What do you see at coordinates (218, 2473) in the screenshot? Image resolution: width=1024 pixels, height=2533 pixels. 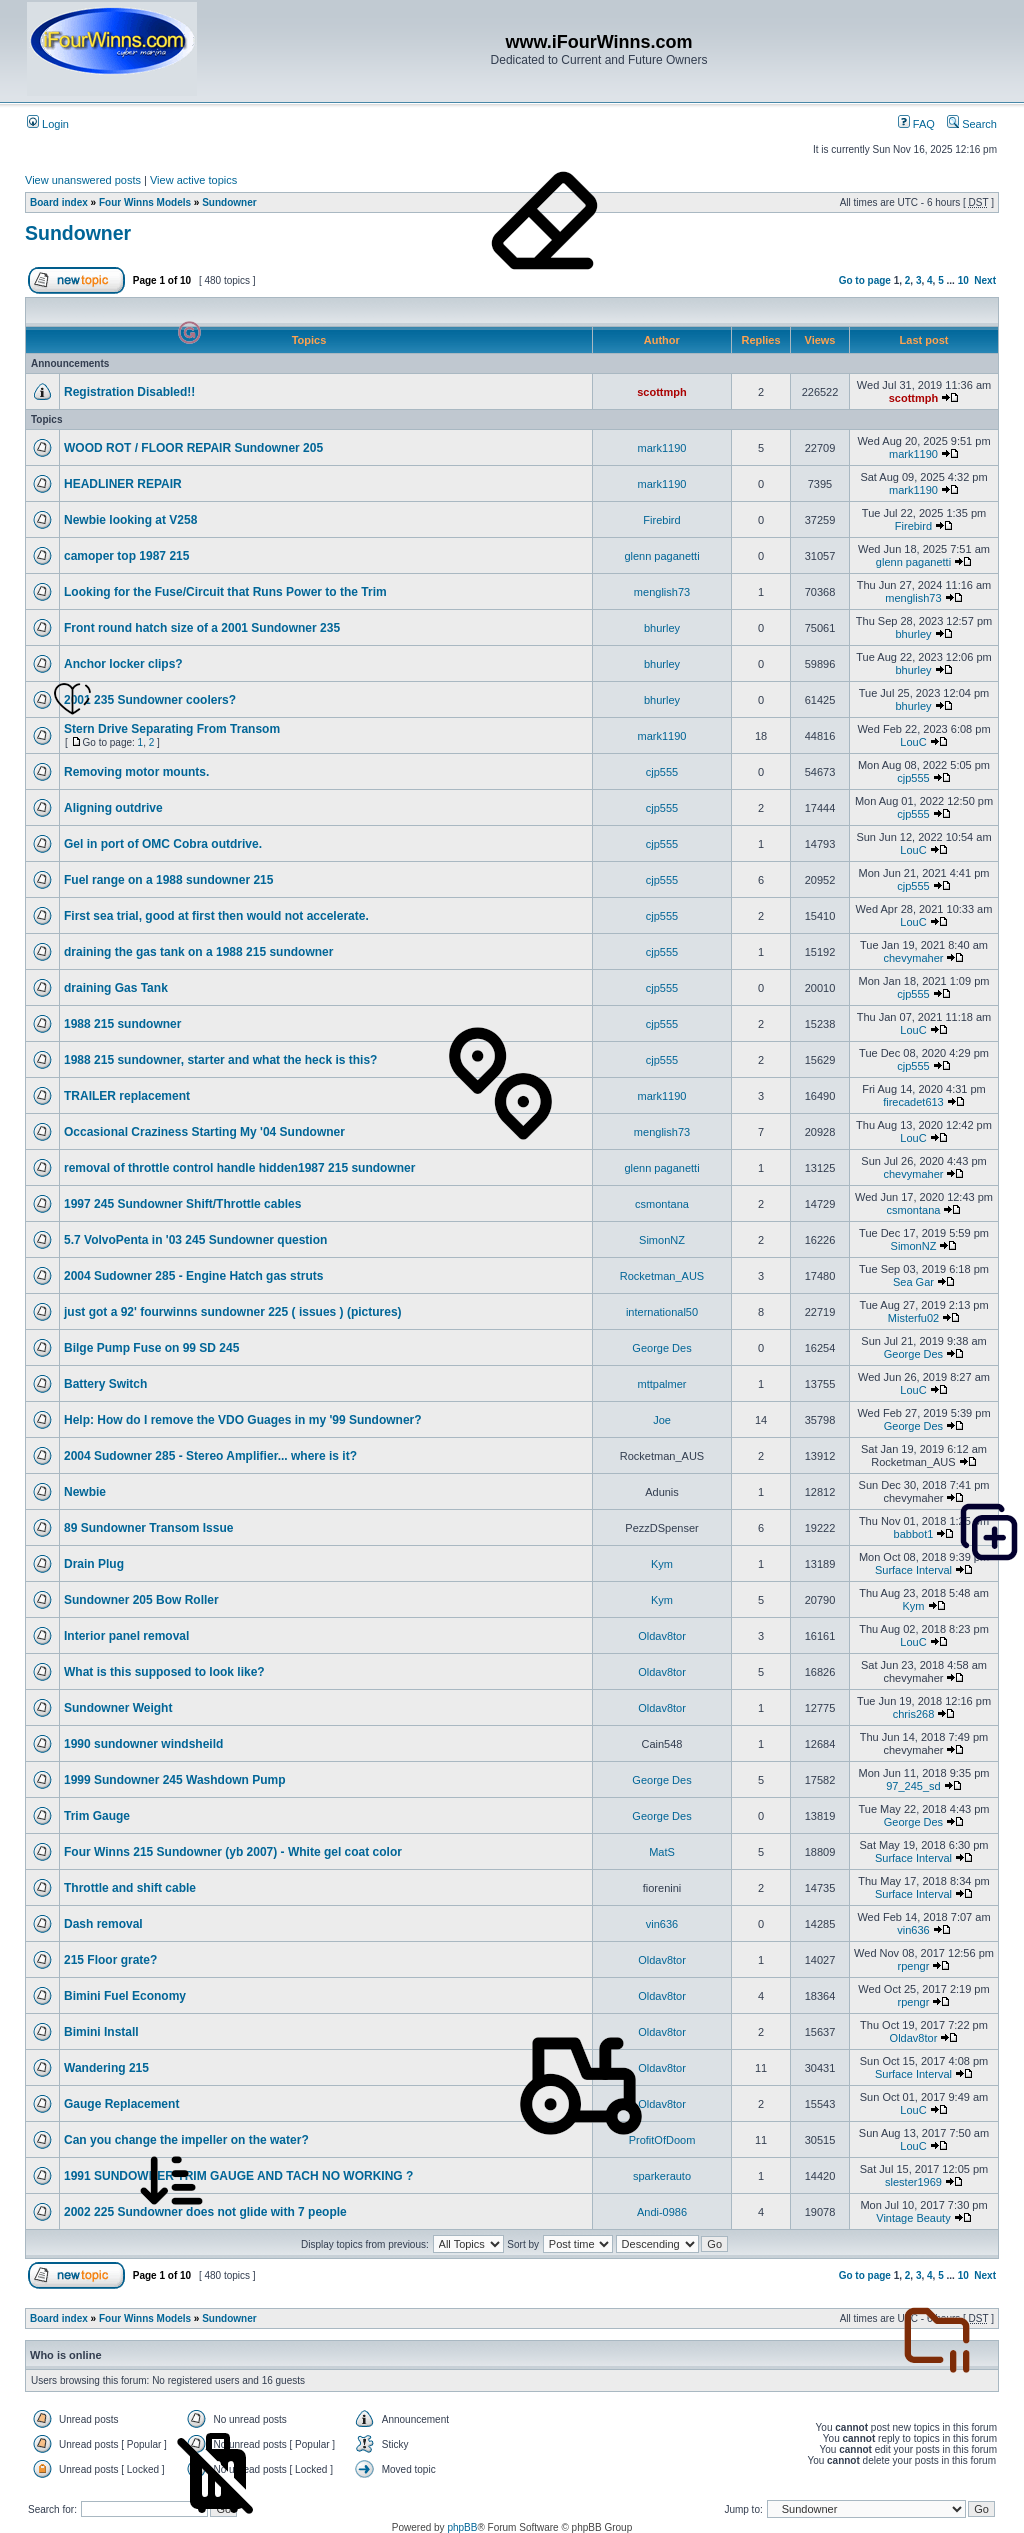 I see `no luggage allowed` at bounding box center [218, 2473].